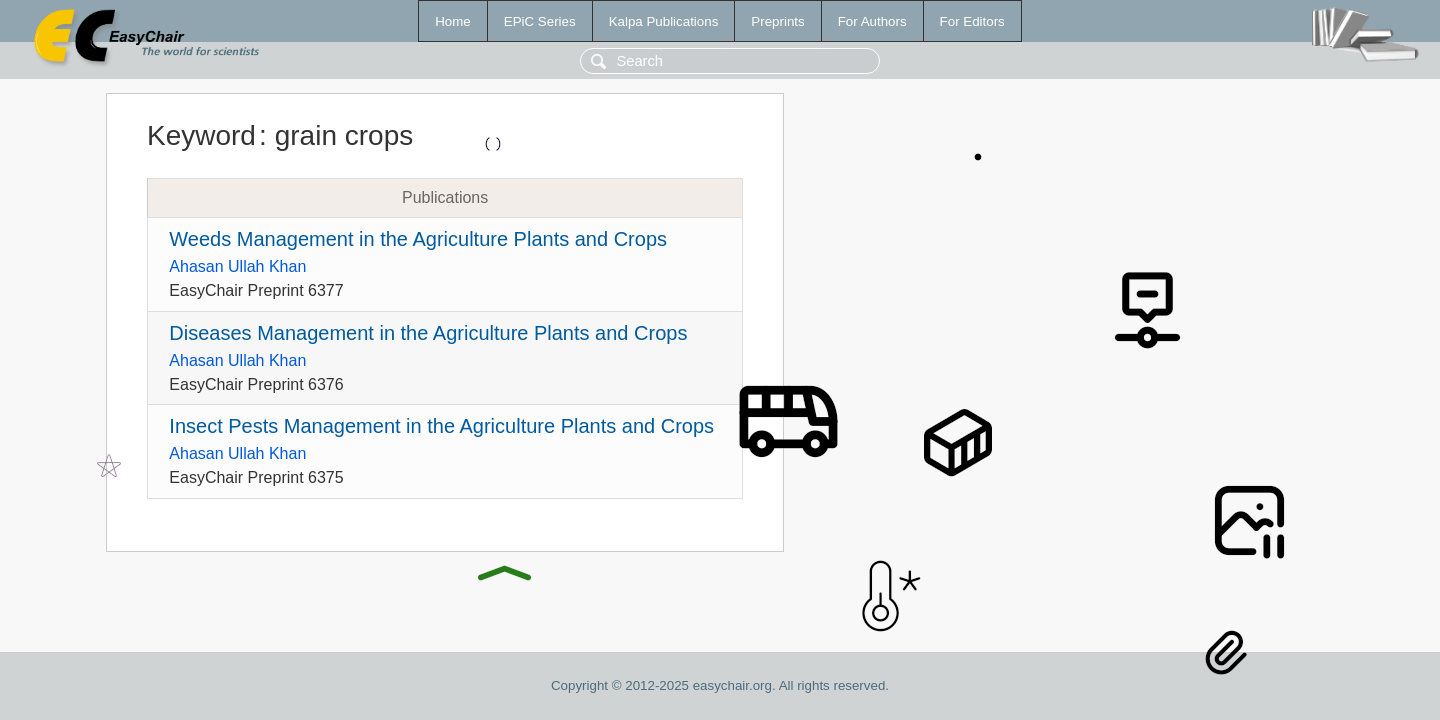 The width and height of the screenshot is (1440, 720). I want to click on collapse or minimize a section, so click(504, 574).